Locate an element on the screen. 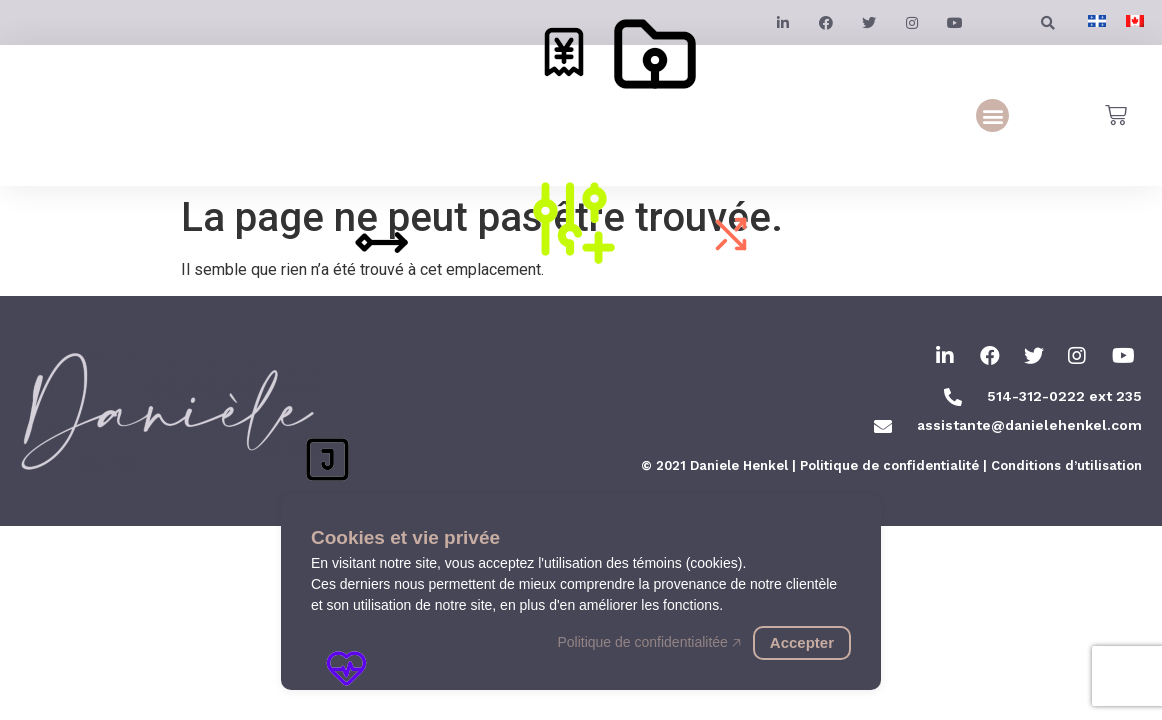 This screenshot has width=1162, height=720. view yen transaction receipt is located at coordinates (564, 52).